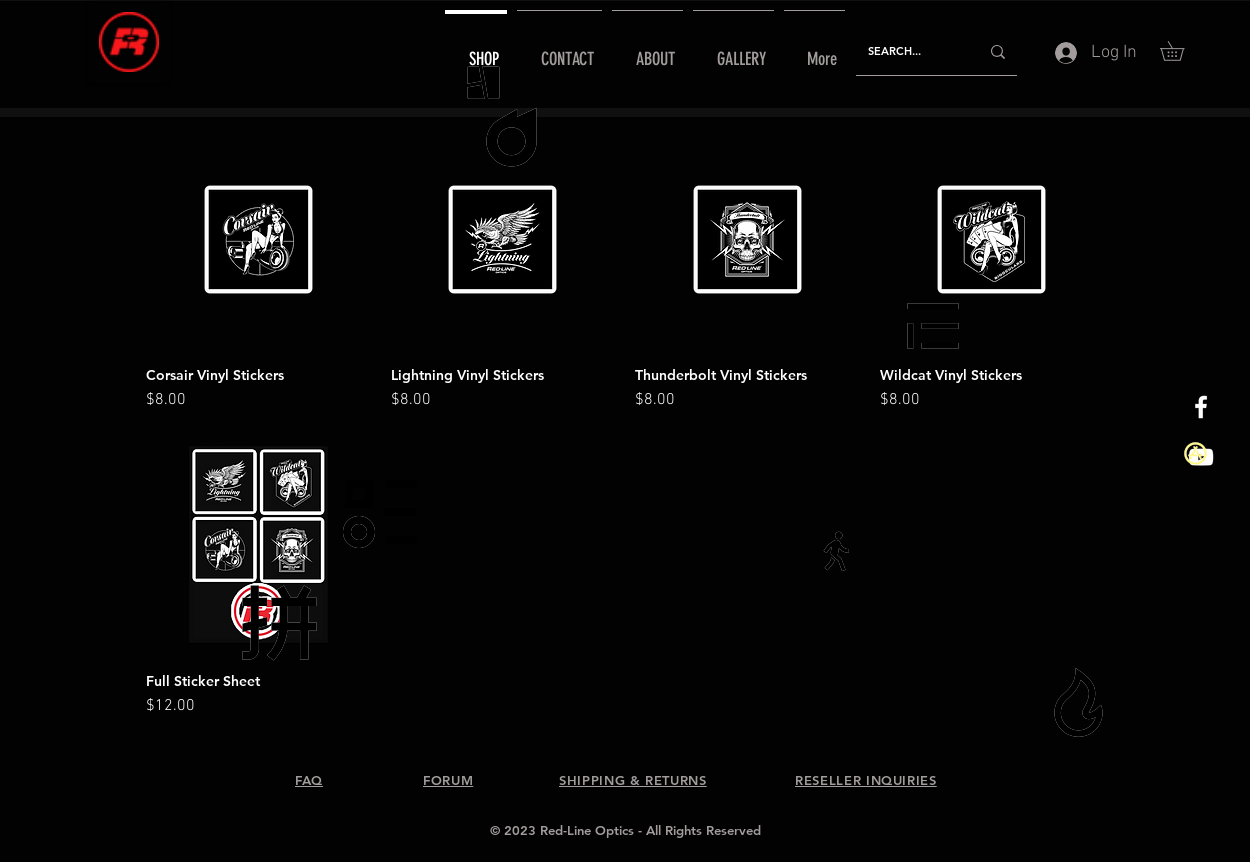  I want to click on select walking directions, so click(836, 551).